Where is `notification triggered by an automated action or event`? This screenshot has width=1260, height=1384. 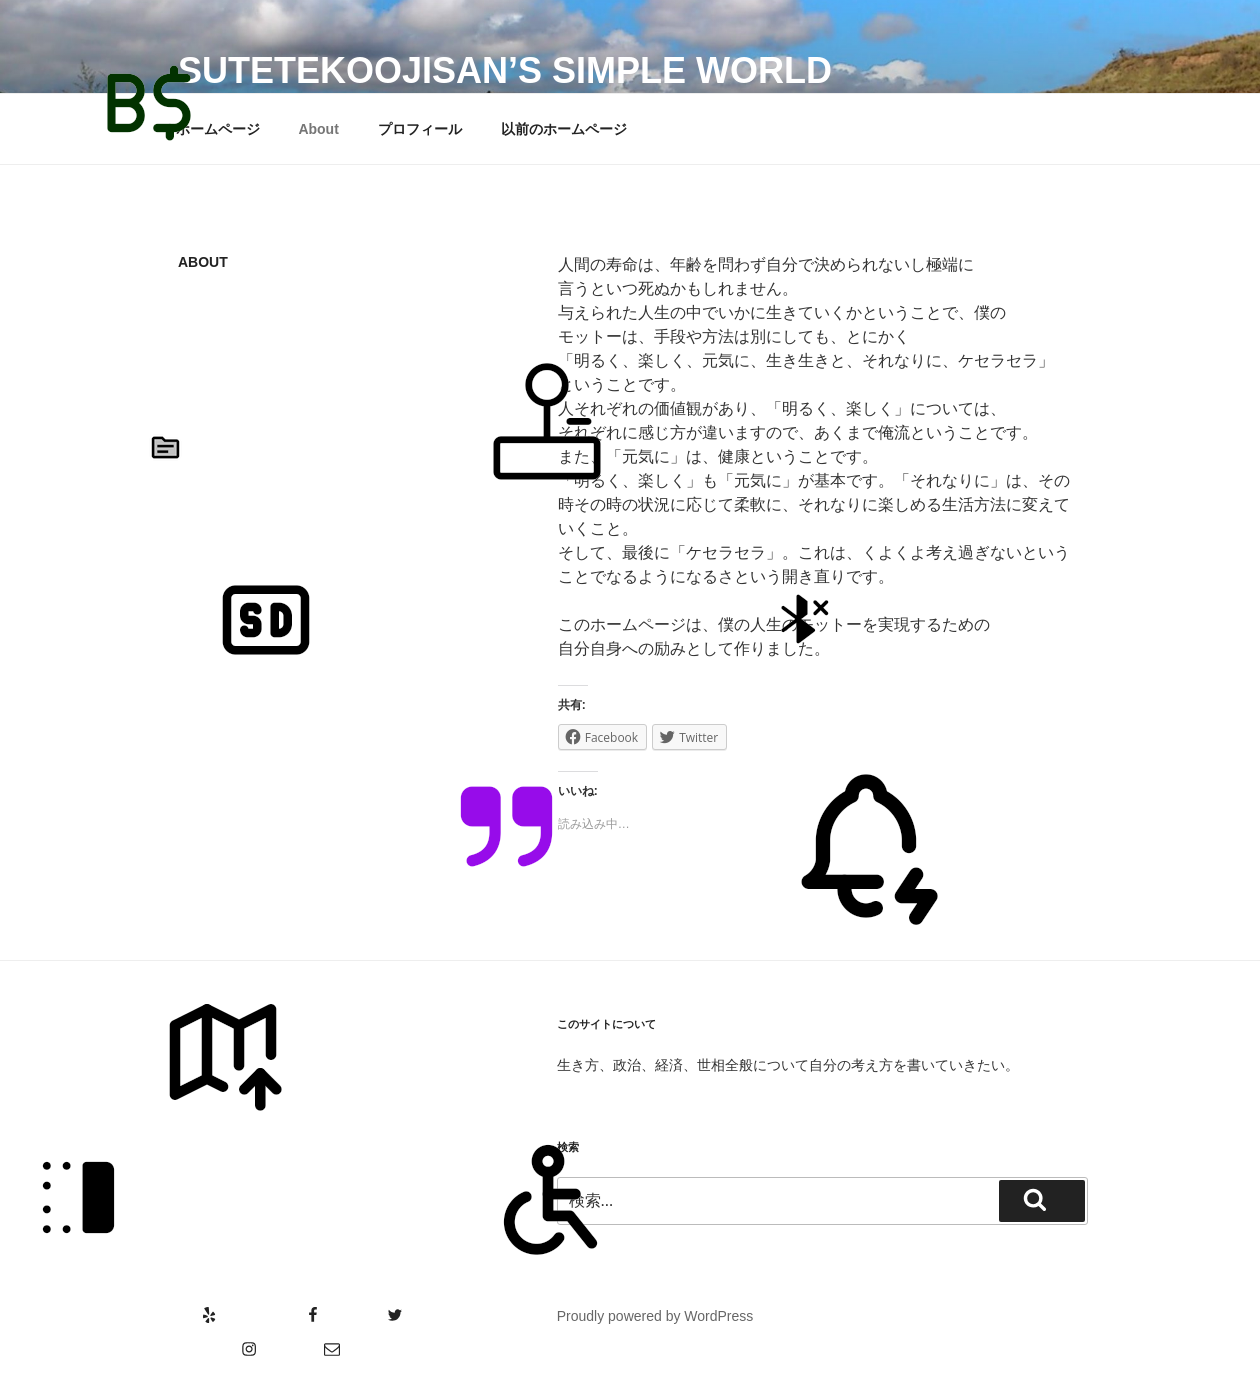 notification triggered by an automated action or event is located at coordinates (866, 846).